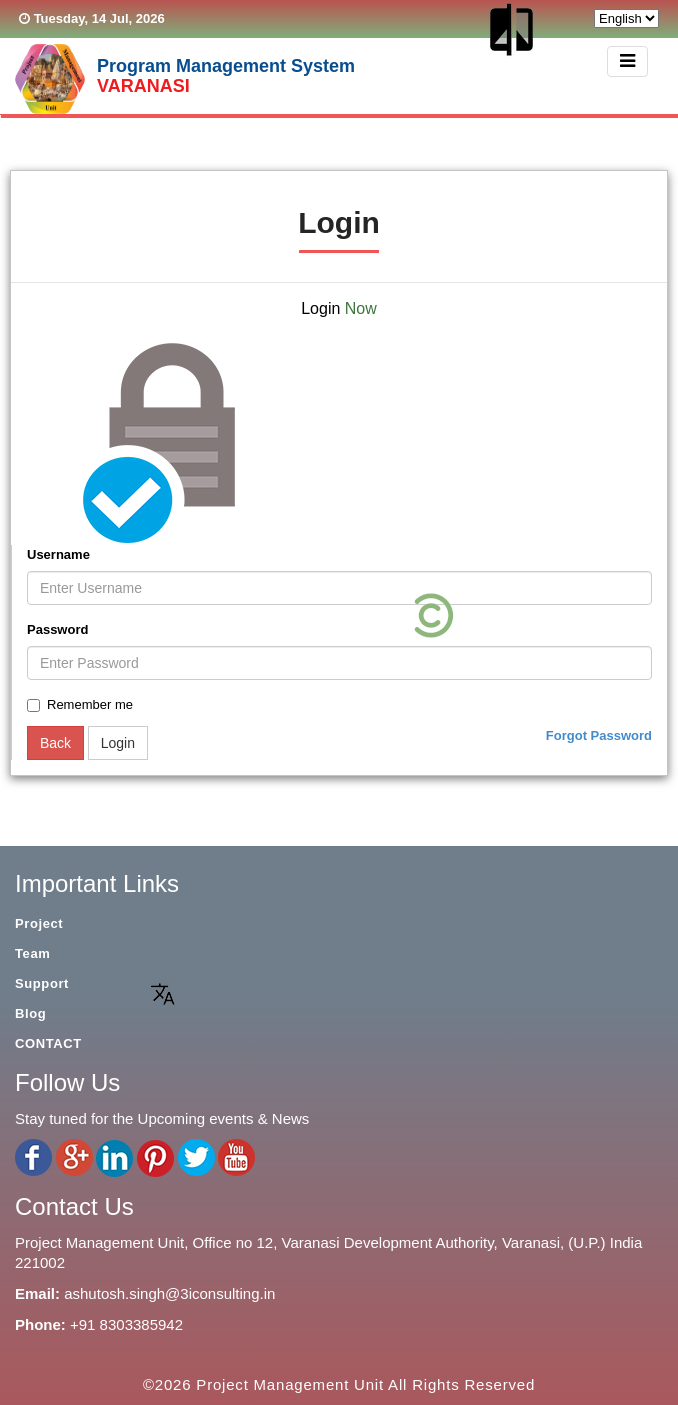 This screenshot has width=678, height=1405. Describe the element at coordinates (433, 615) in the screenshot. I see `comedy central brand logo` at that location.